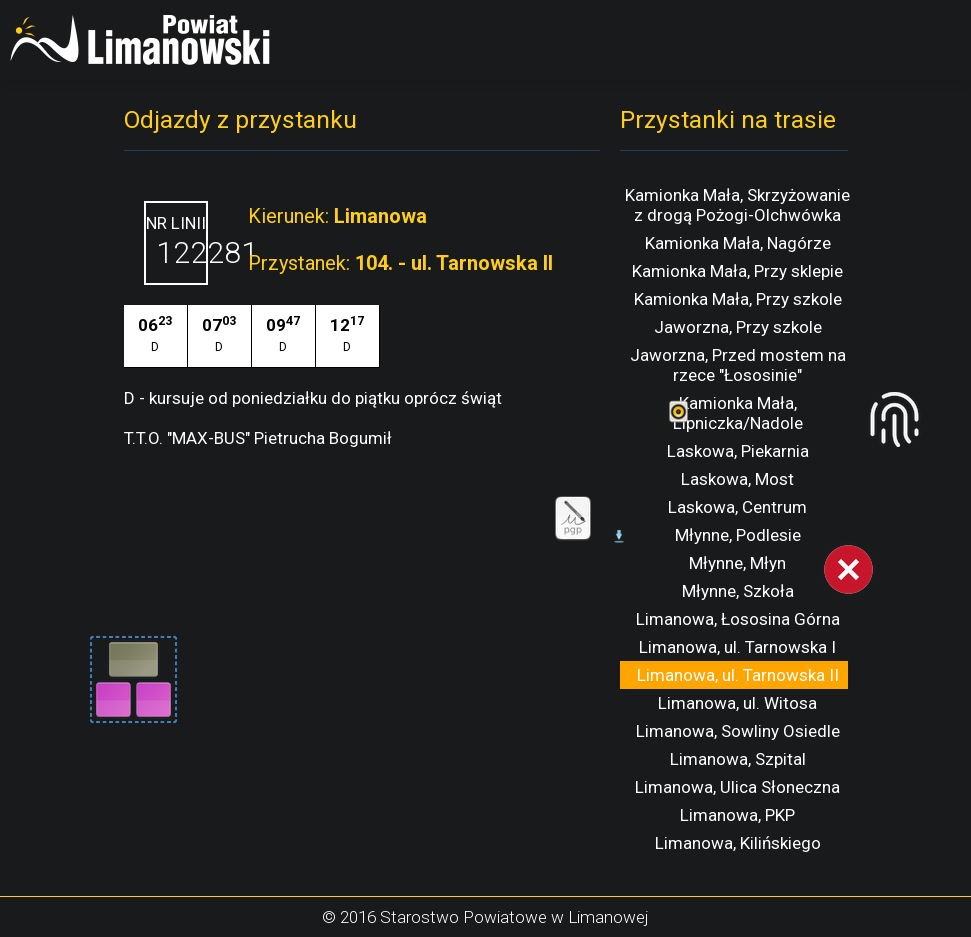  What do you see at coordinates (619, 535) in the screenshot?
I see `save document to a new location or filename` at bounding box center [619, 535].